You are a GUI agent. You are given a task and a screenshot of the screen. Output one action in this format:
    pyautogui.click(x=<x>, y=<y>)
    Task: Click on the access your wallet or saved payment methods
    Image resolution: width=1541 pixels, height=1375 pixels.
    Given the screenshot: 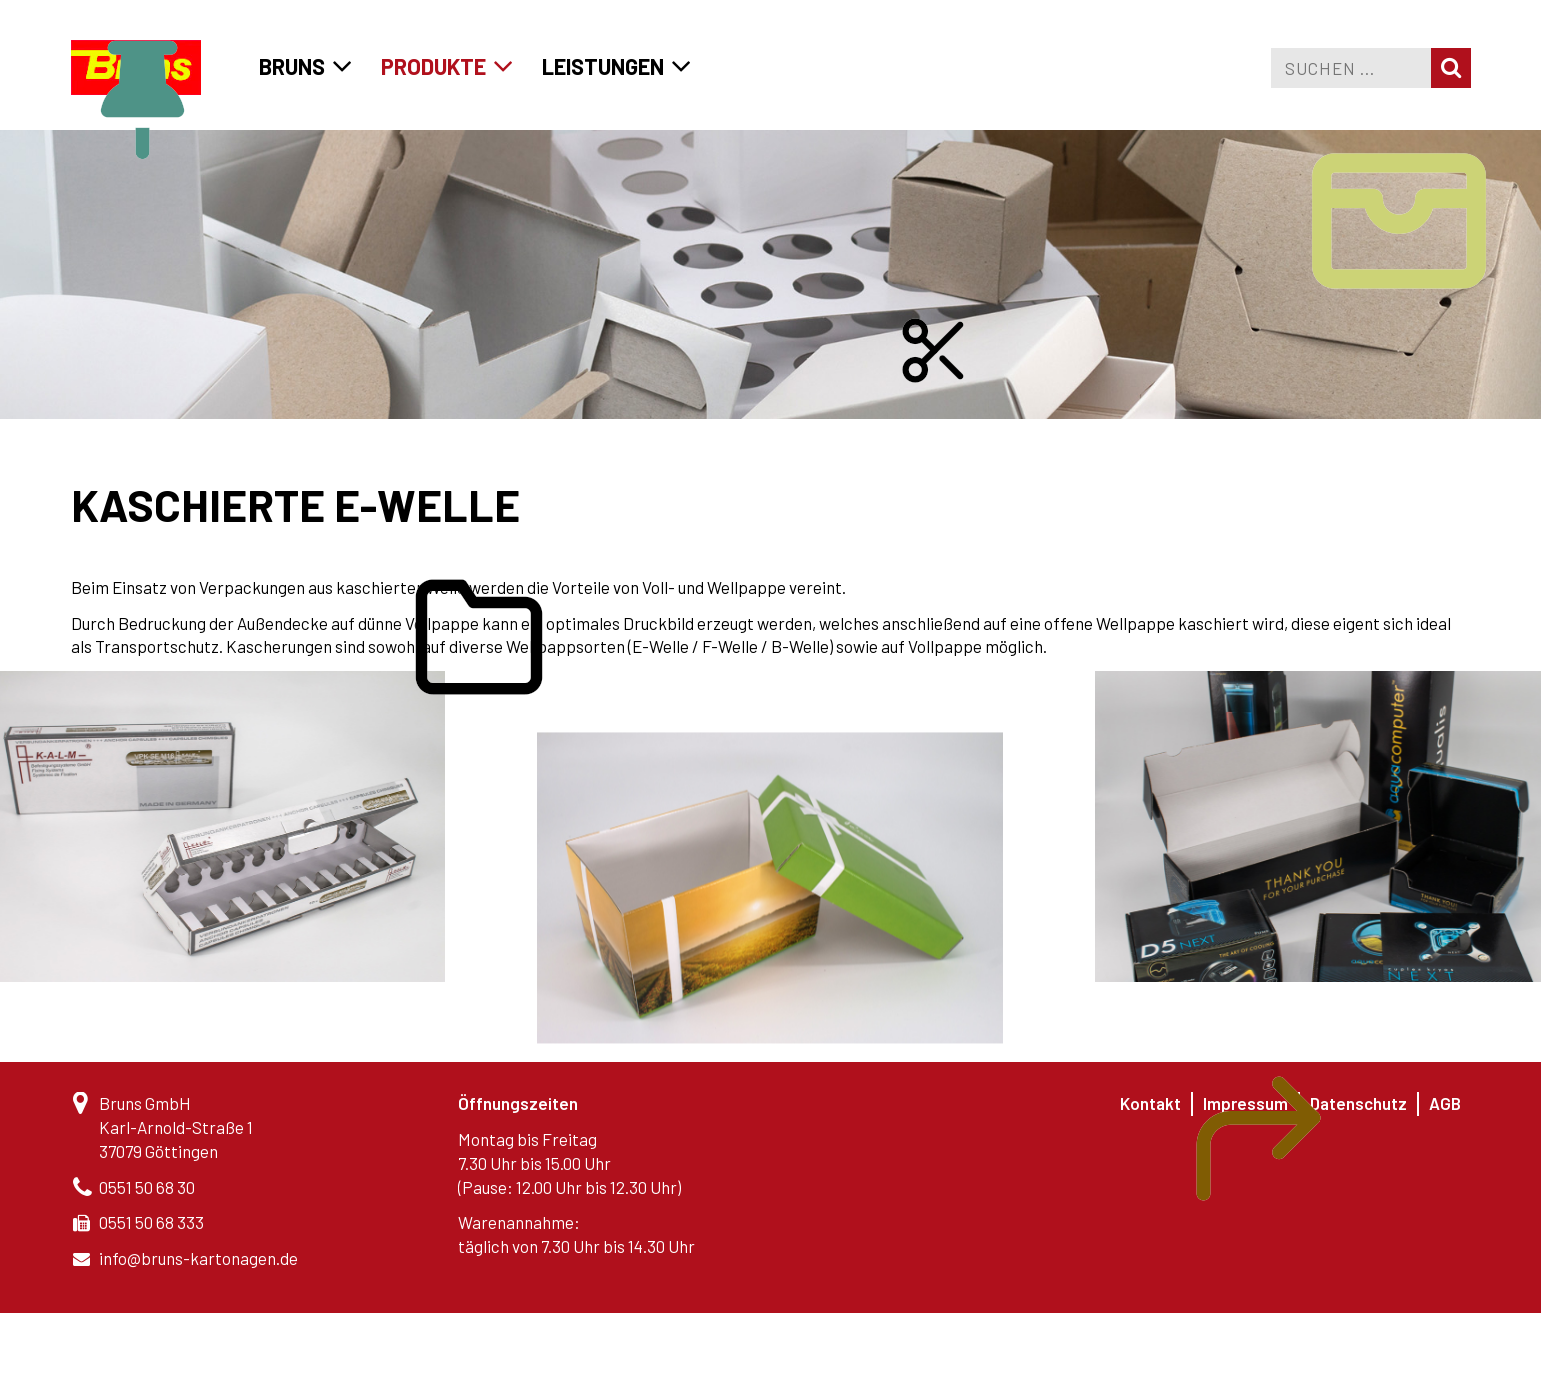 What is the action you would take?
    pyautogui.click(x=1399, y=221)
    